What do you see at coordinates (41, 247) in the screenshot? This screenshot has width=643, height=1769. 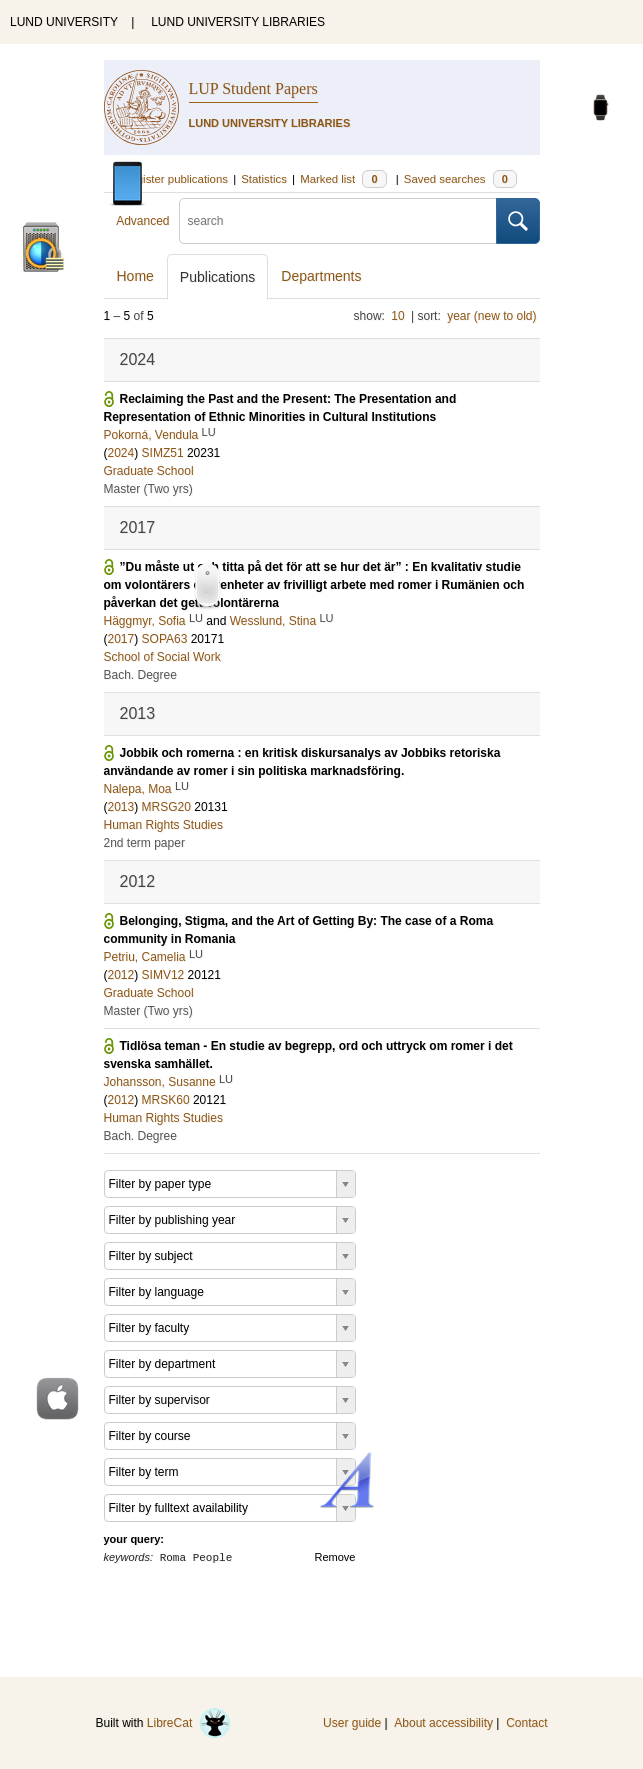 I see `locked RAID 1 storage drive` at bounding box center [41, 247].